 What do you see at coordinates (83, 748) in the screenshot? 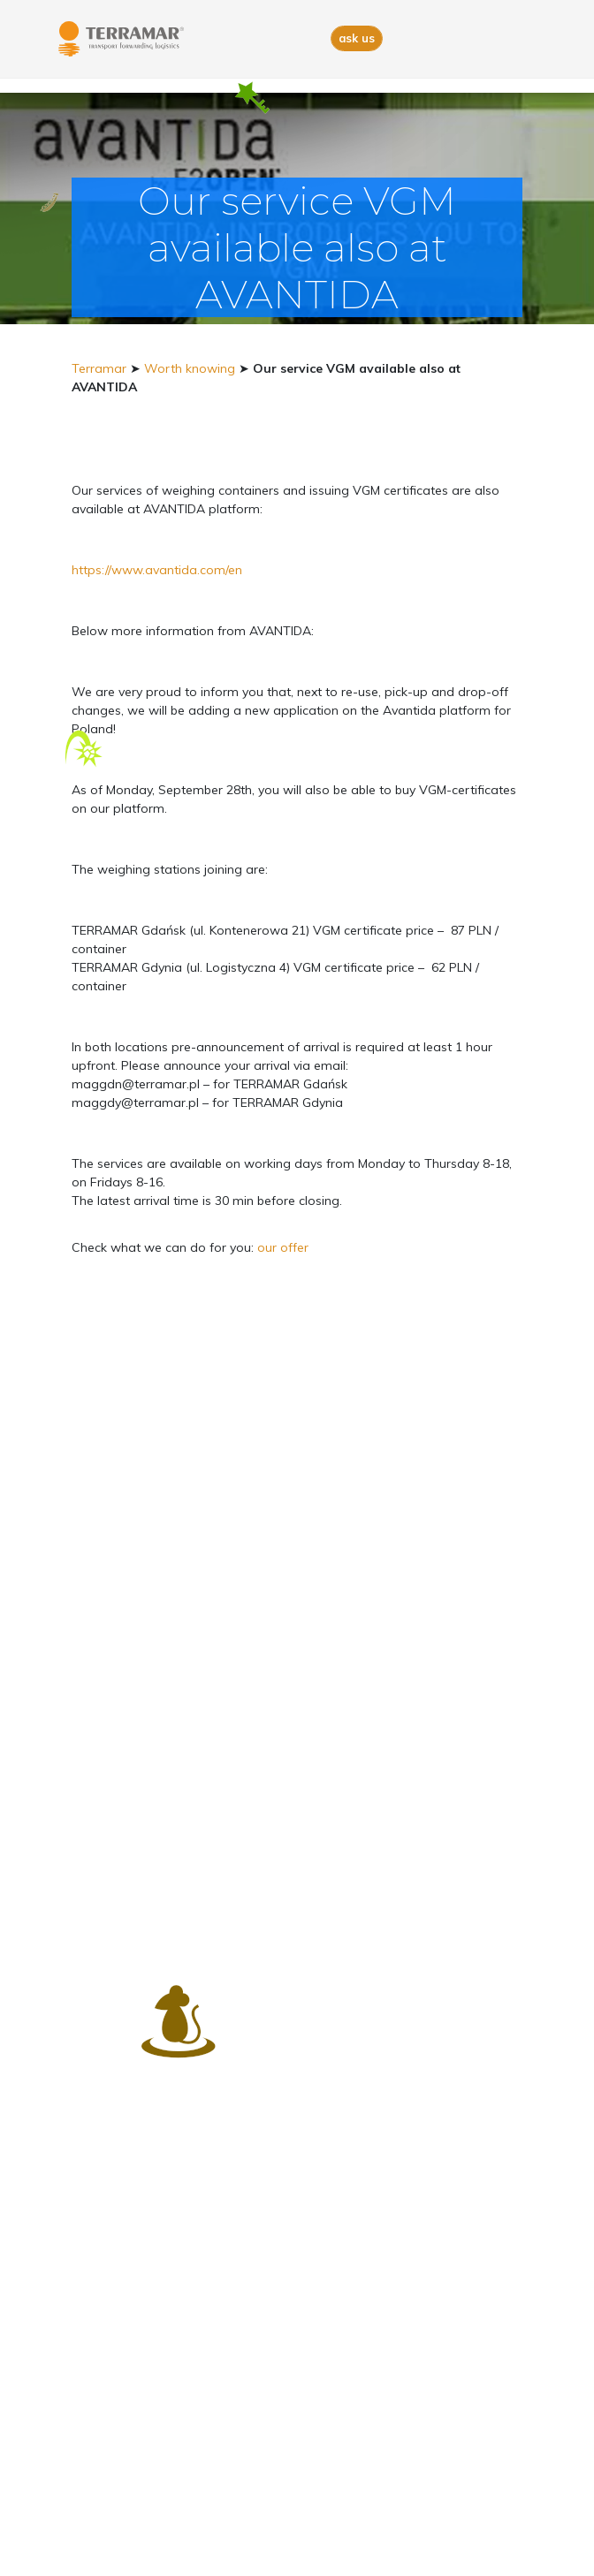
I see `basketball slam dunk with impact effect` at bounding box center [83, 748].